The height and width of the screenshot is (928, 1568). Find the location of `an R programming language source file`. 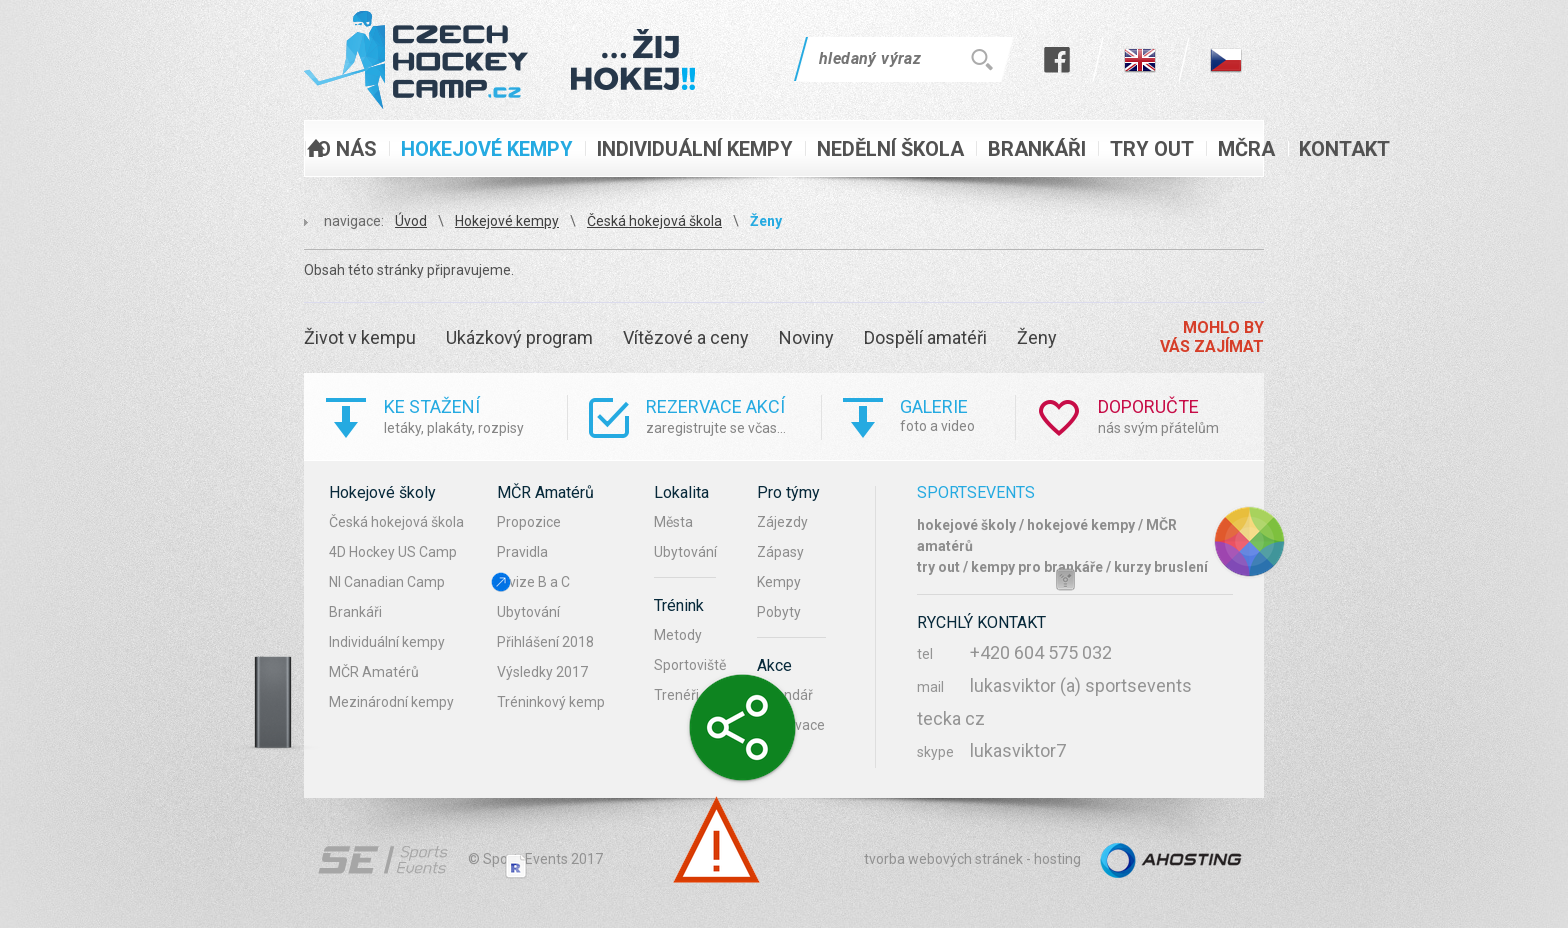

an R programming language source file is located at coordinates (516, 866).